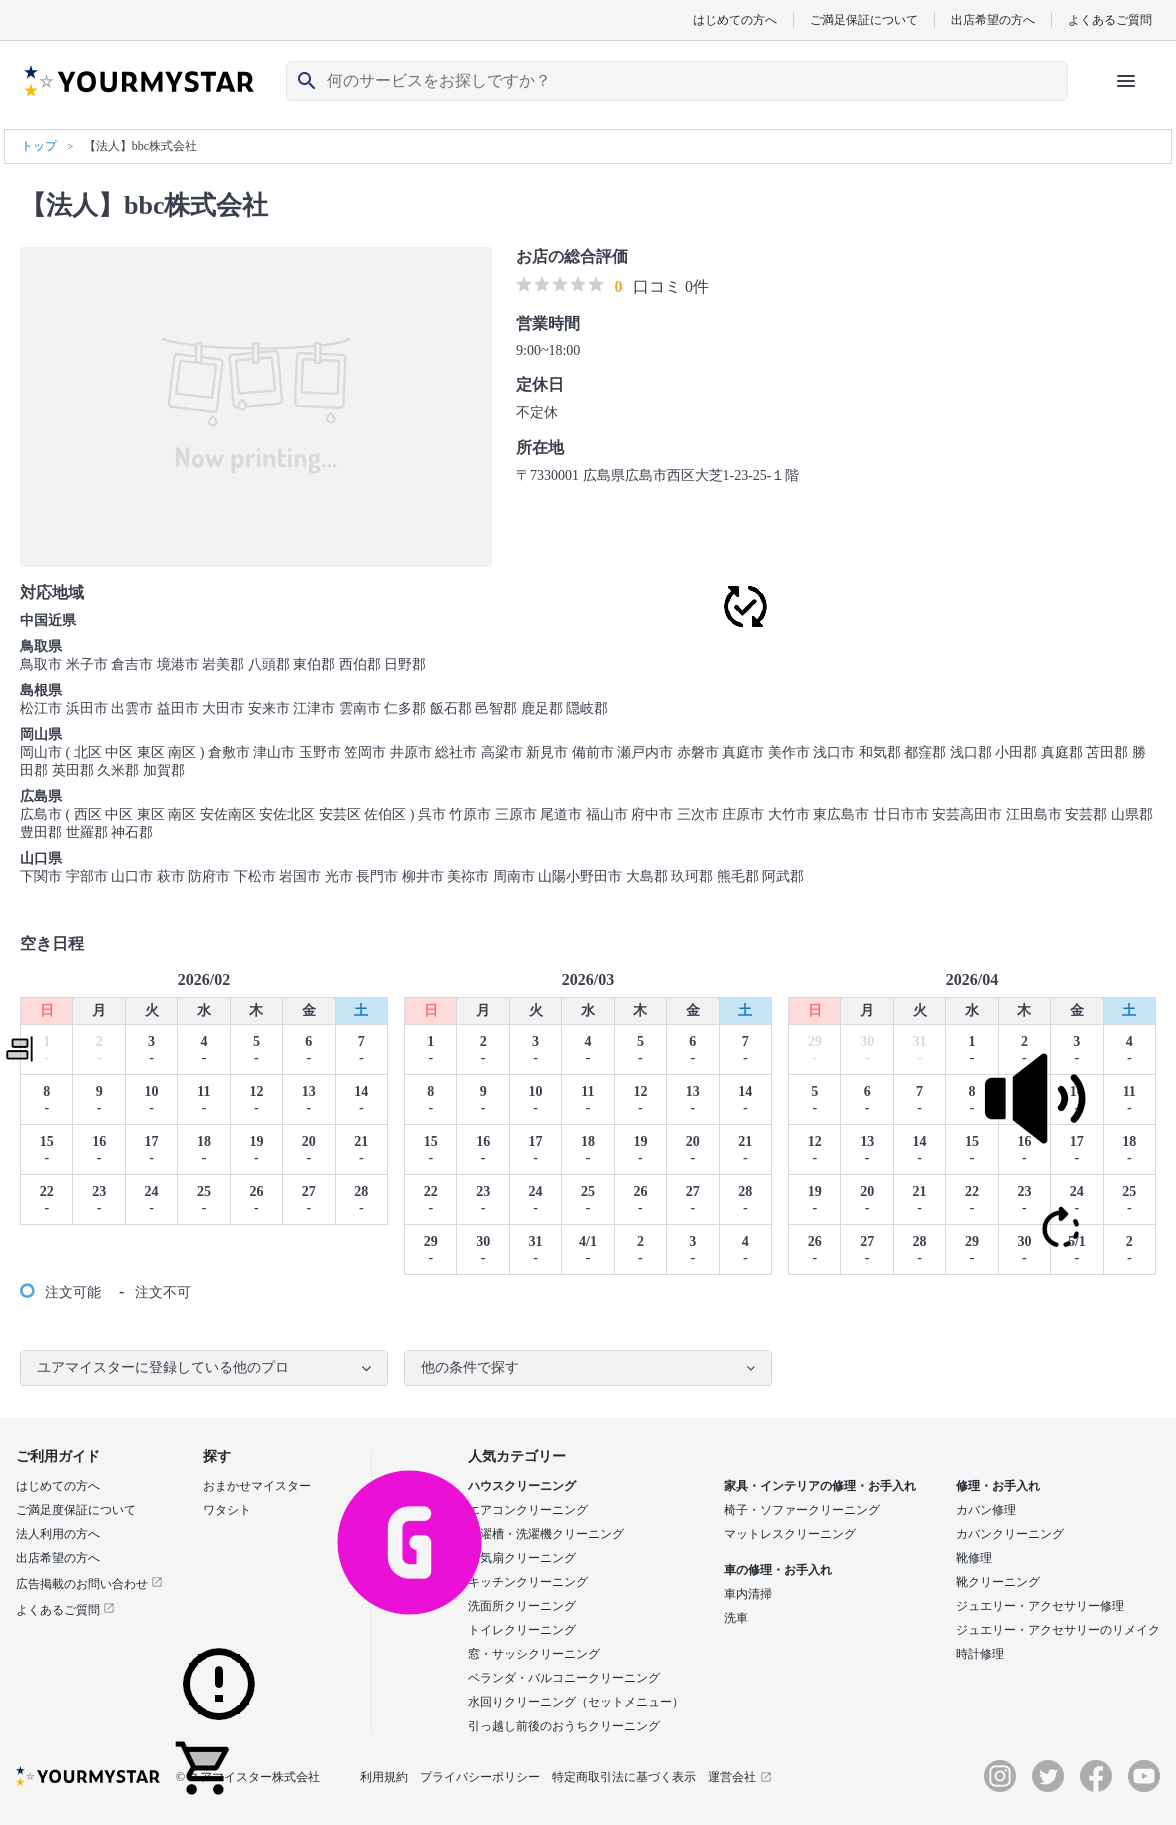 This screenshot has height=1825, width=1176. What do you see at coordinates (1033, 1098) in the screenshot?
I see `volume is set to high` at bounding box center [1033, 1098].